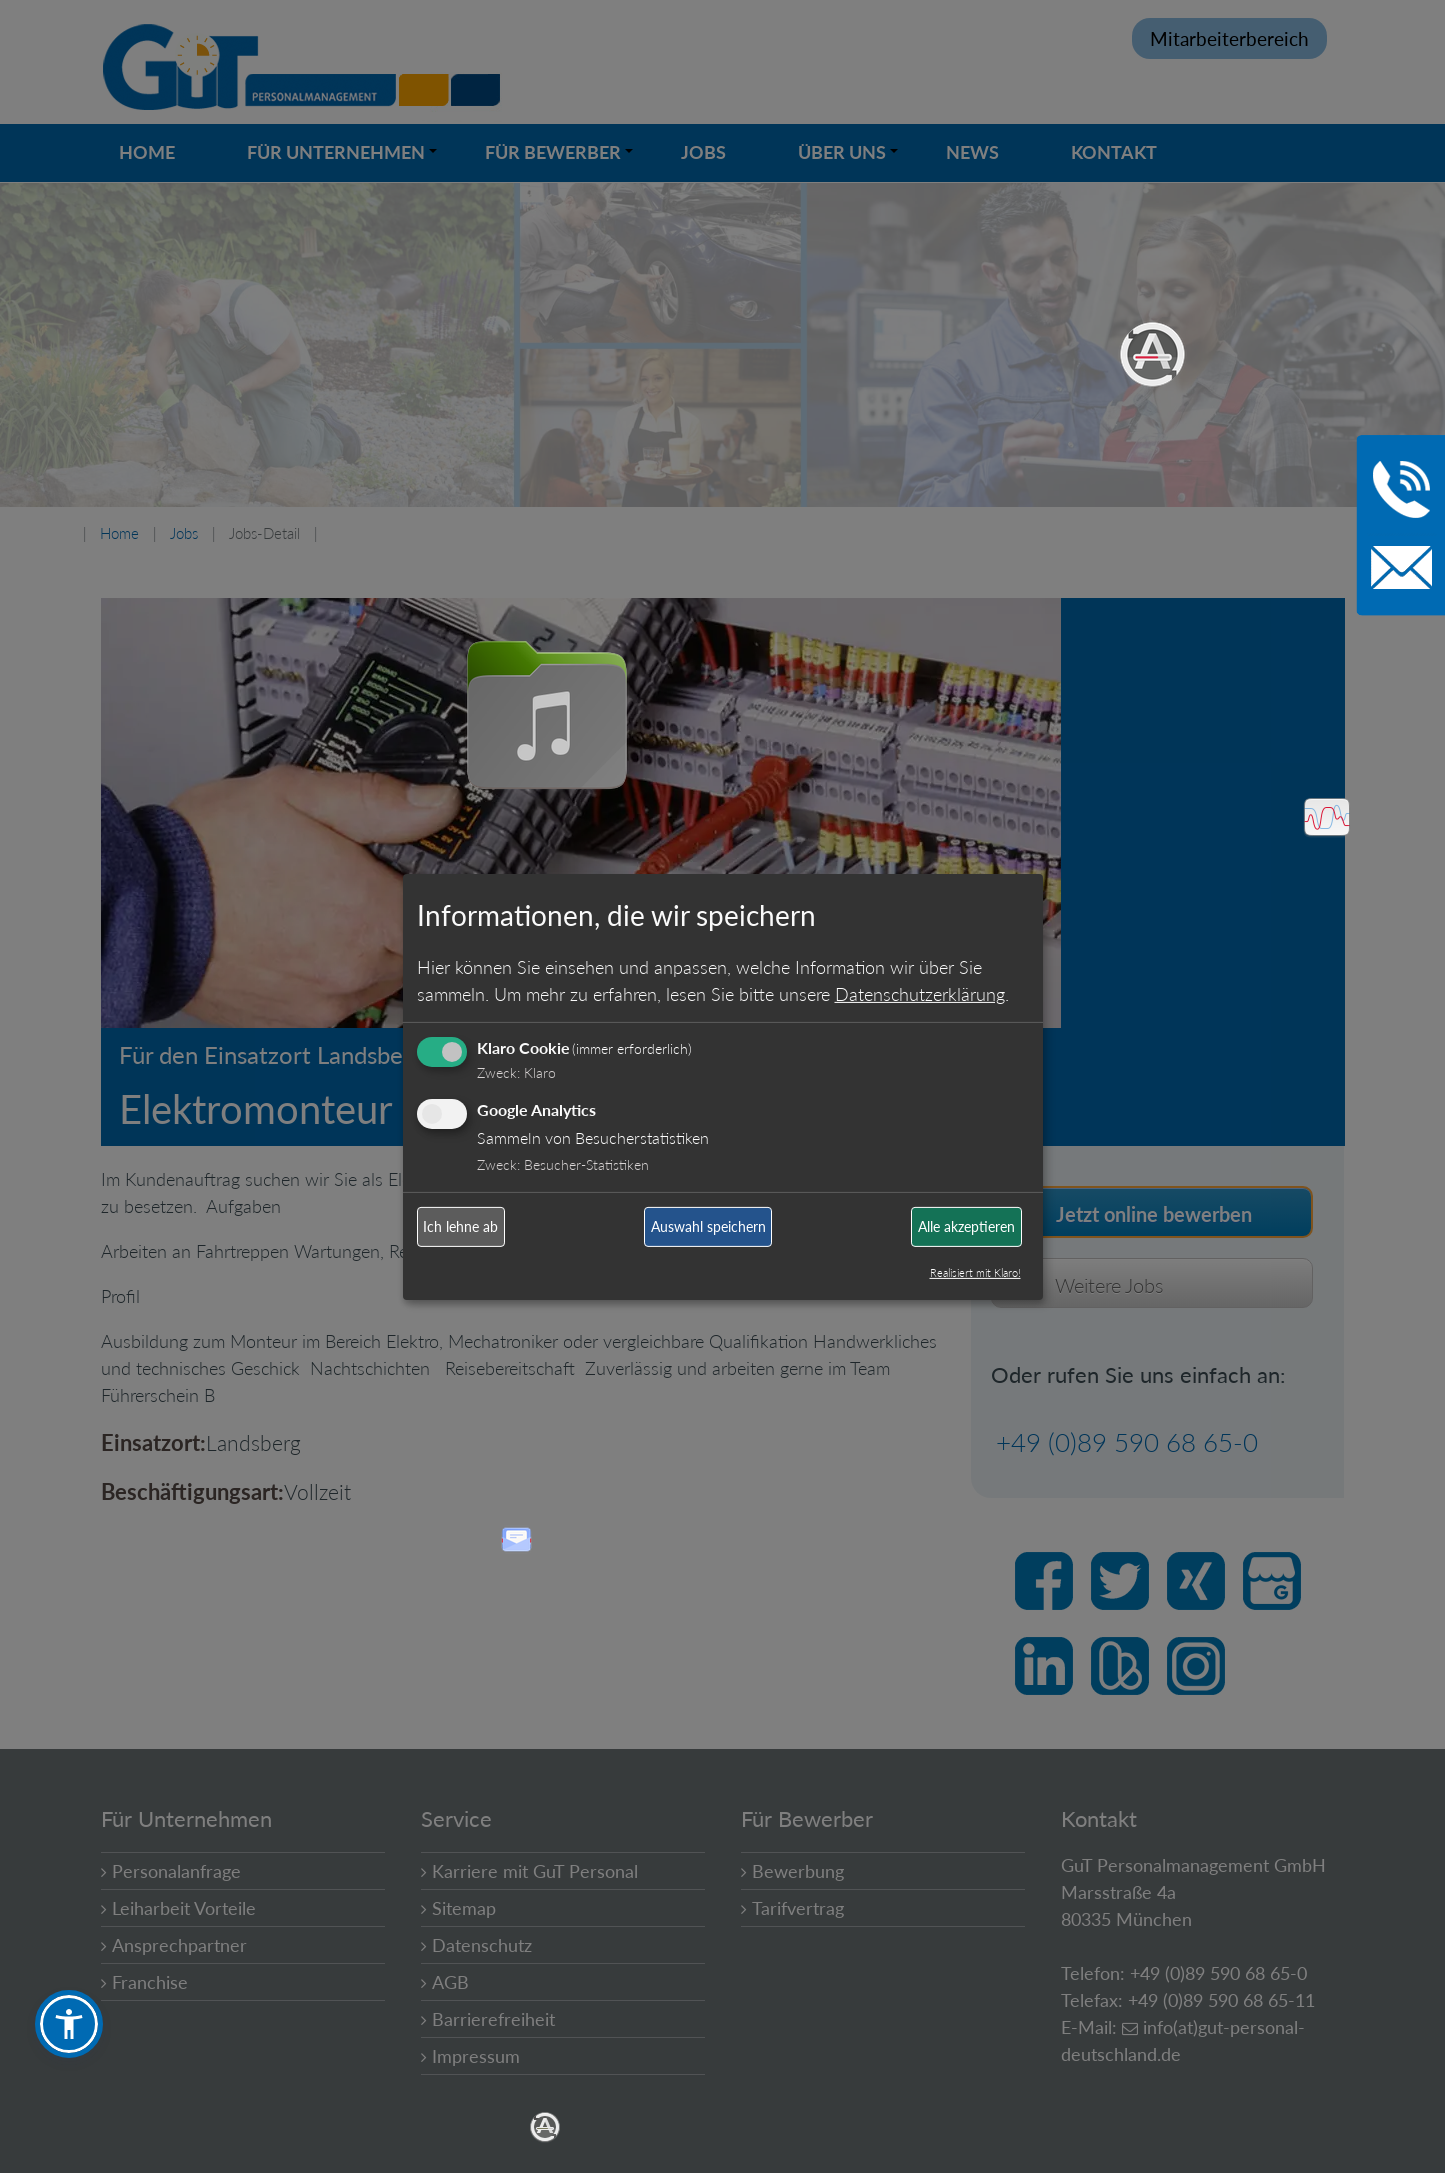 This screenshot has height=2173, width=1445. I want to click on open your music folder, so click(547, 715).